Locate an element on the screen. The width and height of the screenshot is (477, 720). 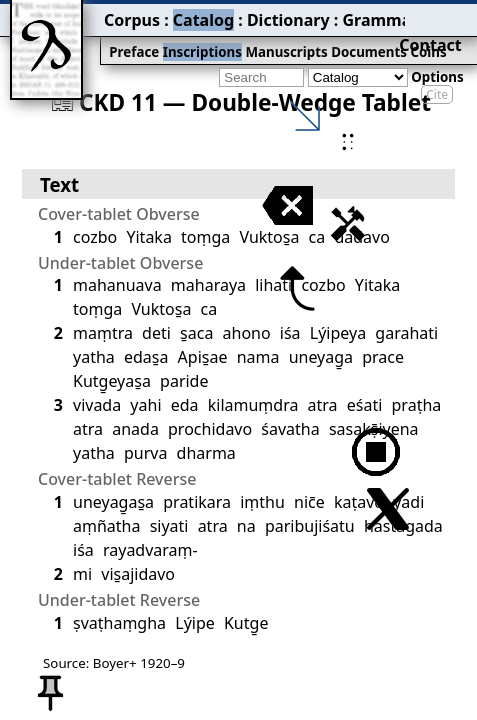
navigate to the next item diagonally is located at coordinates (305, 116).